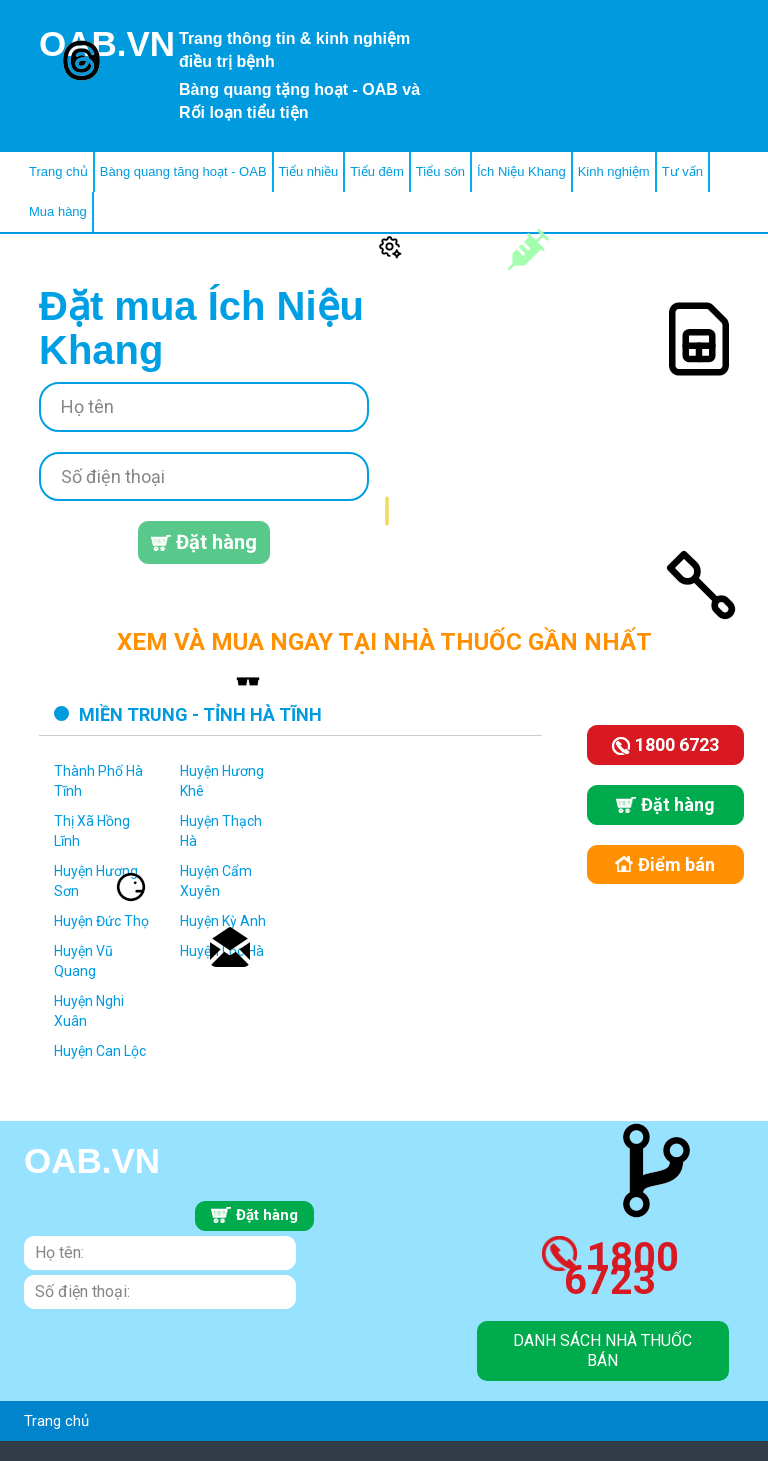 The width and height of the screenshot is (768, 1461). I want to click on open the Threads app, so click(81, 60).